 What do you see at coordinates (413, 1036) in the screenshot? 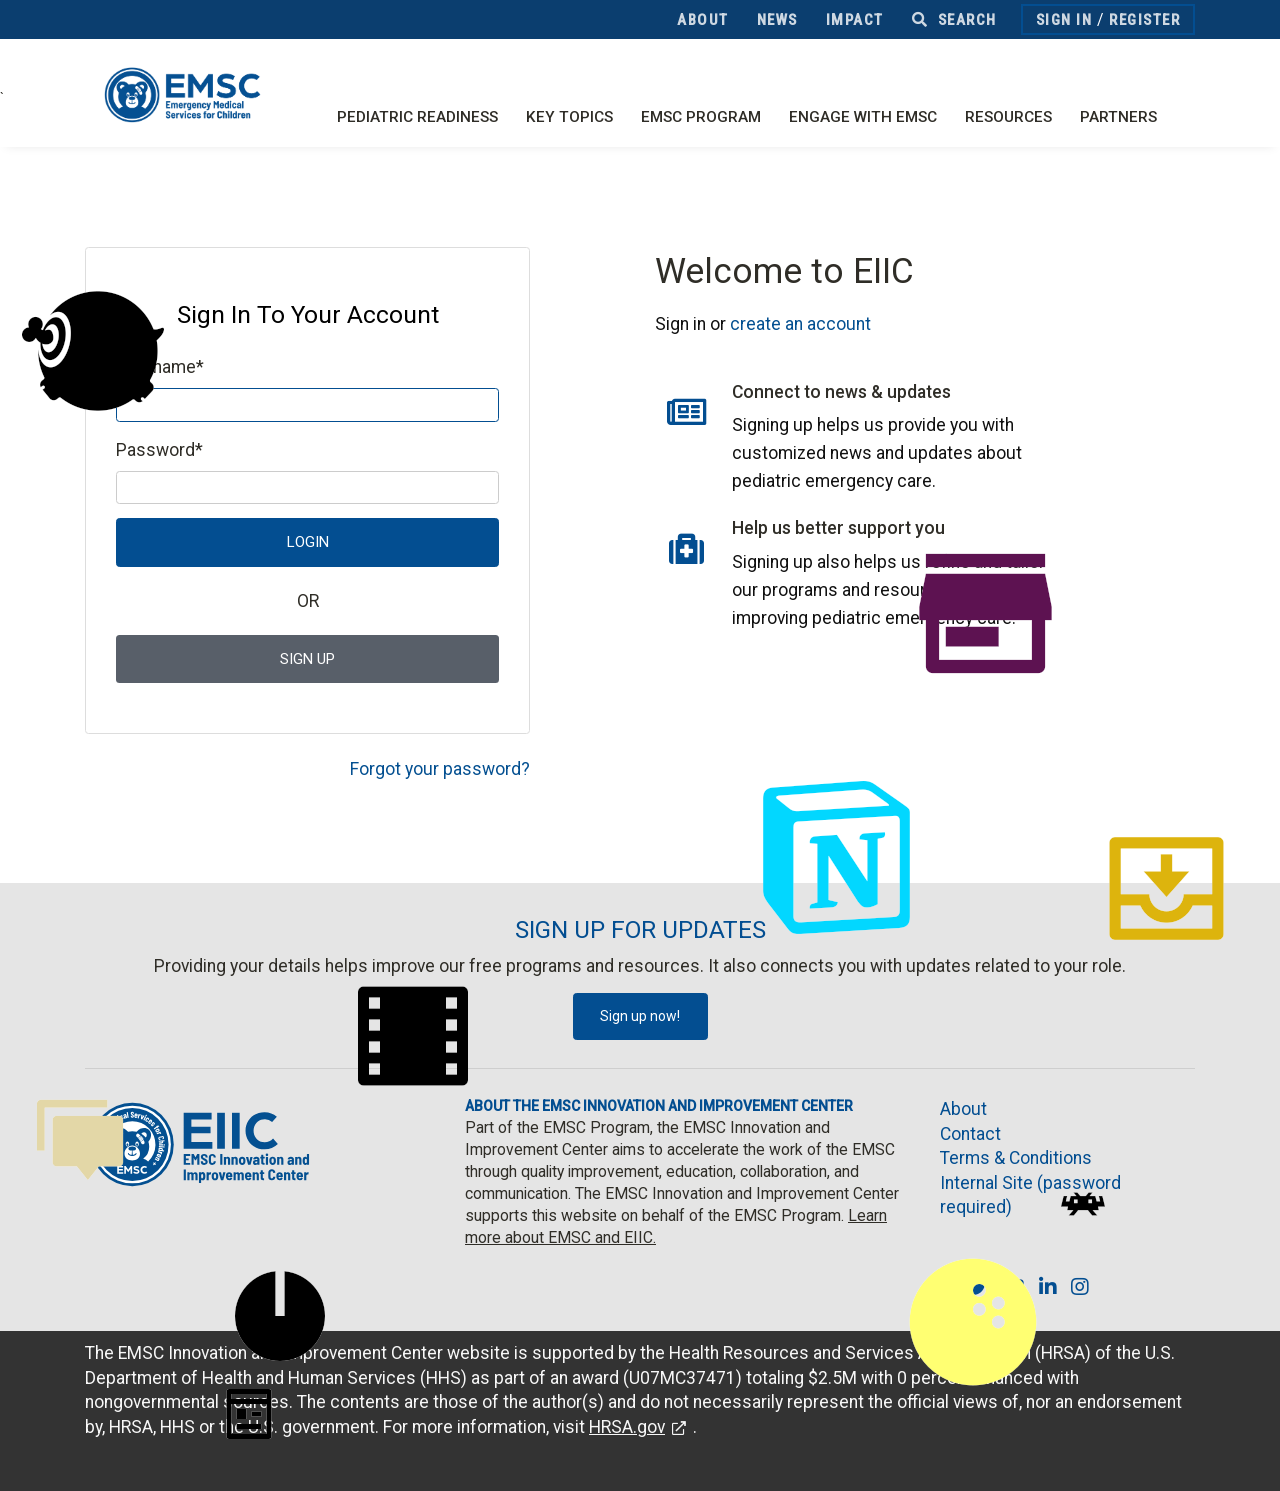
I see `access video or film content` at bounding box center [413, 1036].